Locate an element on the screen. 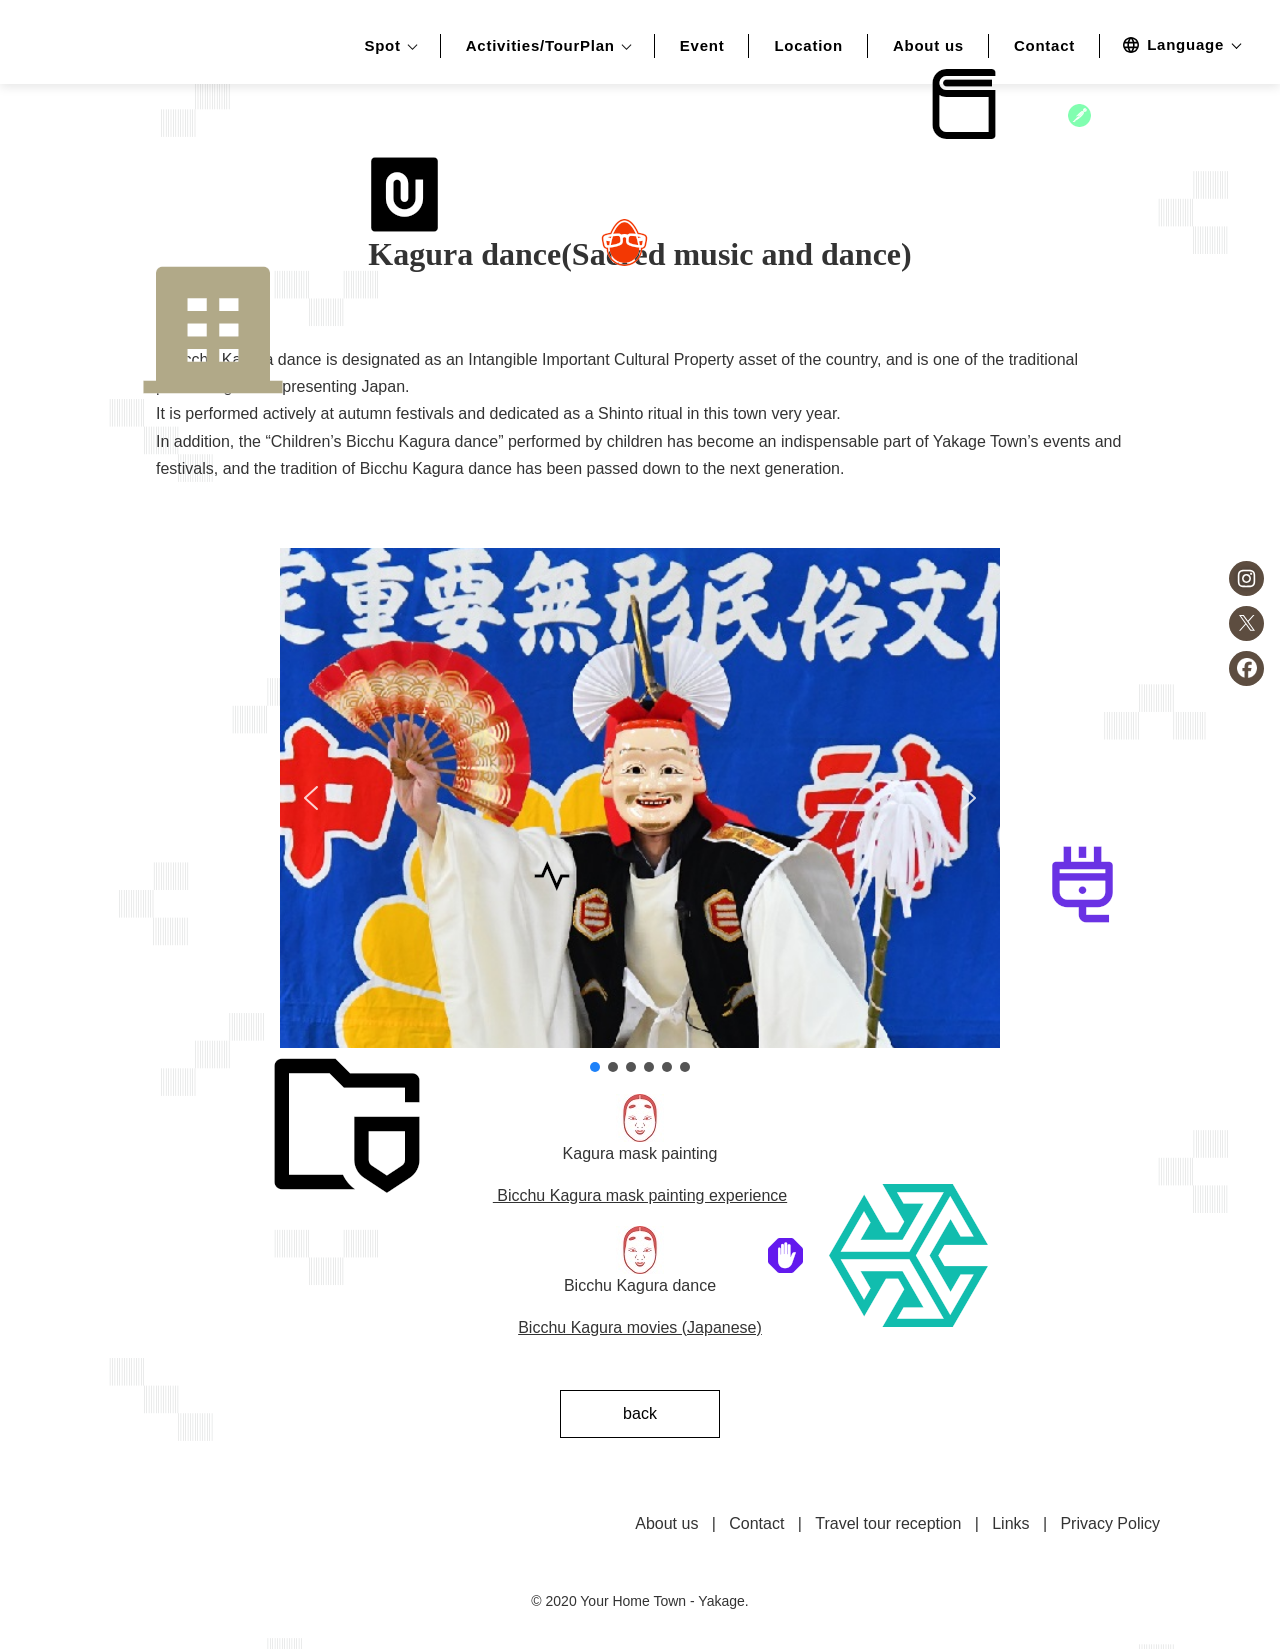 The height and width of the screenshot is (1649, 1280). attach a file to your message is located at coordinates (404, 194).